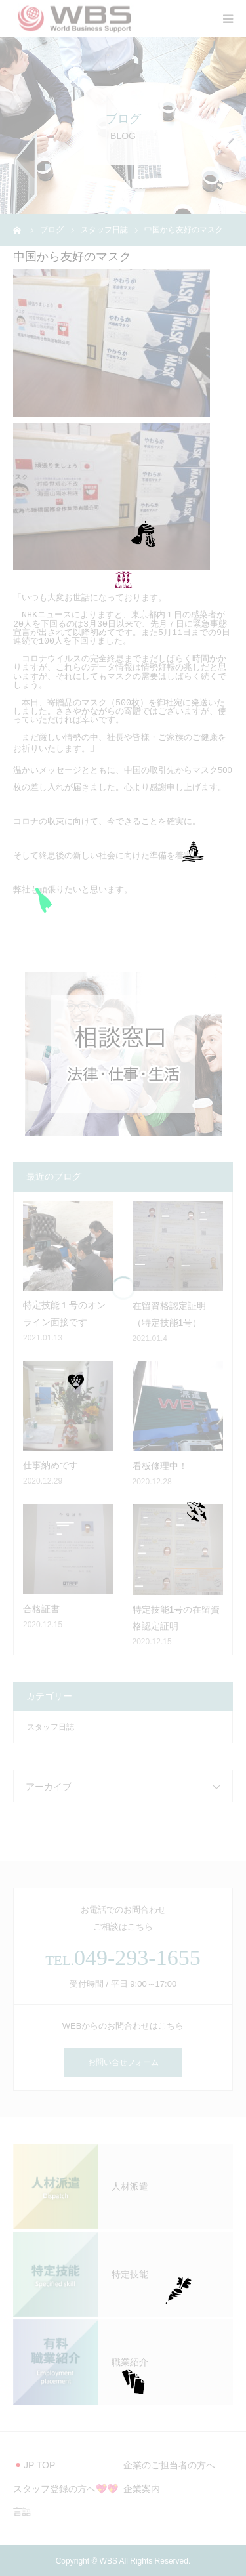 The height and width of the screenshot is (2576, 246). What do you see at coordinates (133, 2382) in the screenshot?
I see `access your files and documents` at bounding box center [133, 2382].